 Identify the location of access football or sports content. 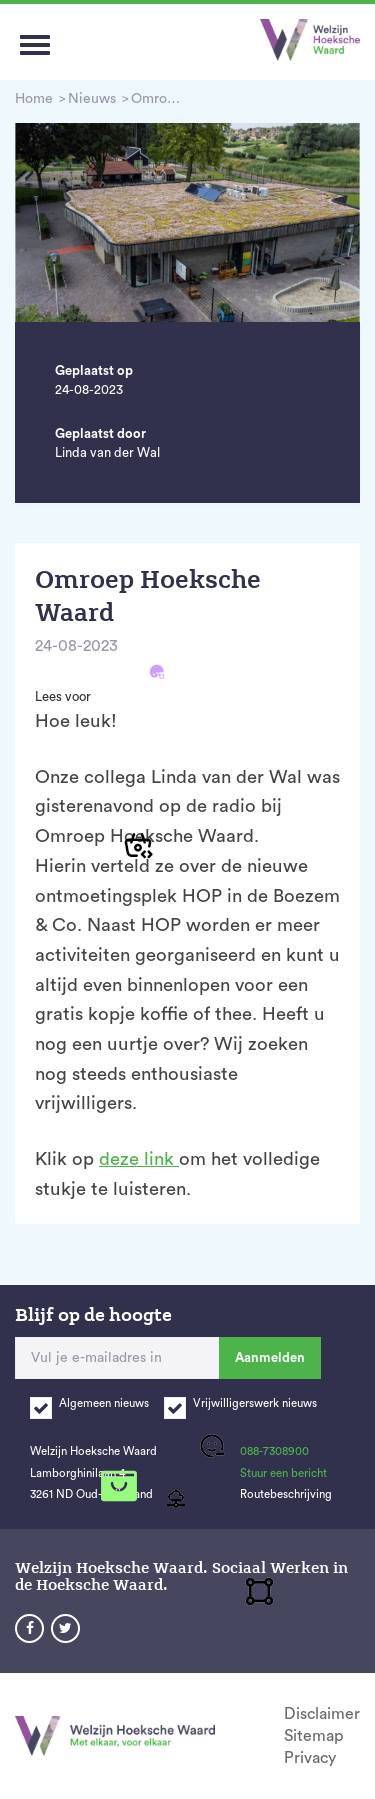
(157, 672).